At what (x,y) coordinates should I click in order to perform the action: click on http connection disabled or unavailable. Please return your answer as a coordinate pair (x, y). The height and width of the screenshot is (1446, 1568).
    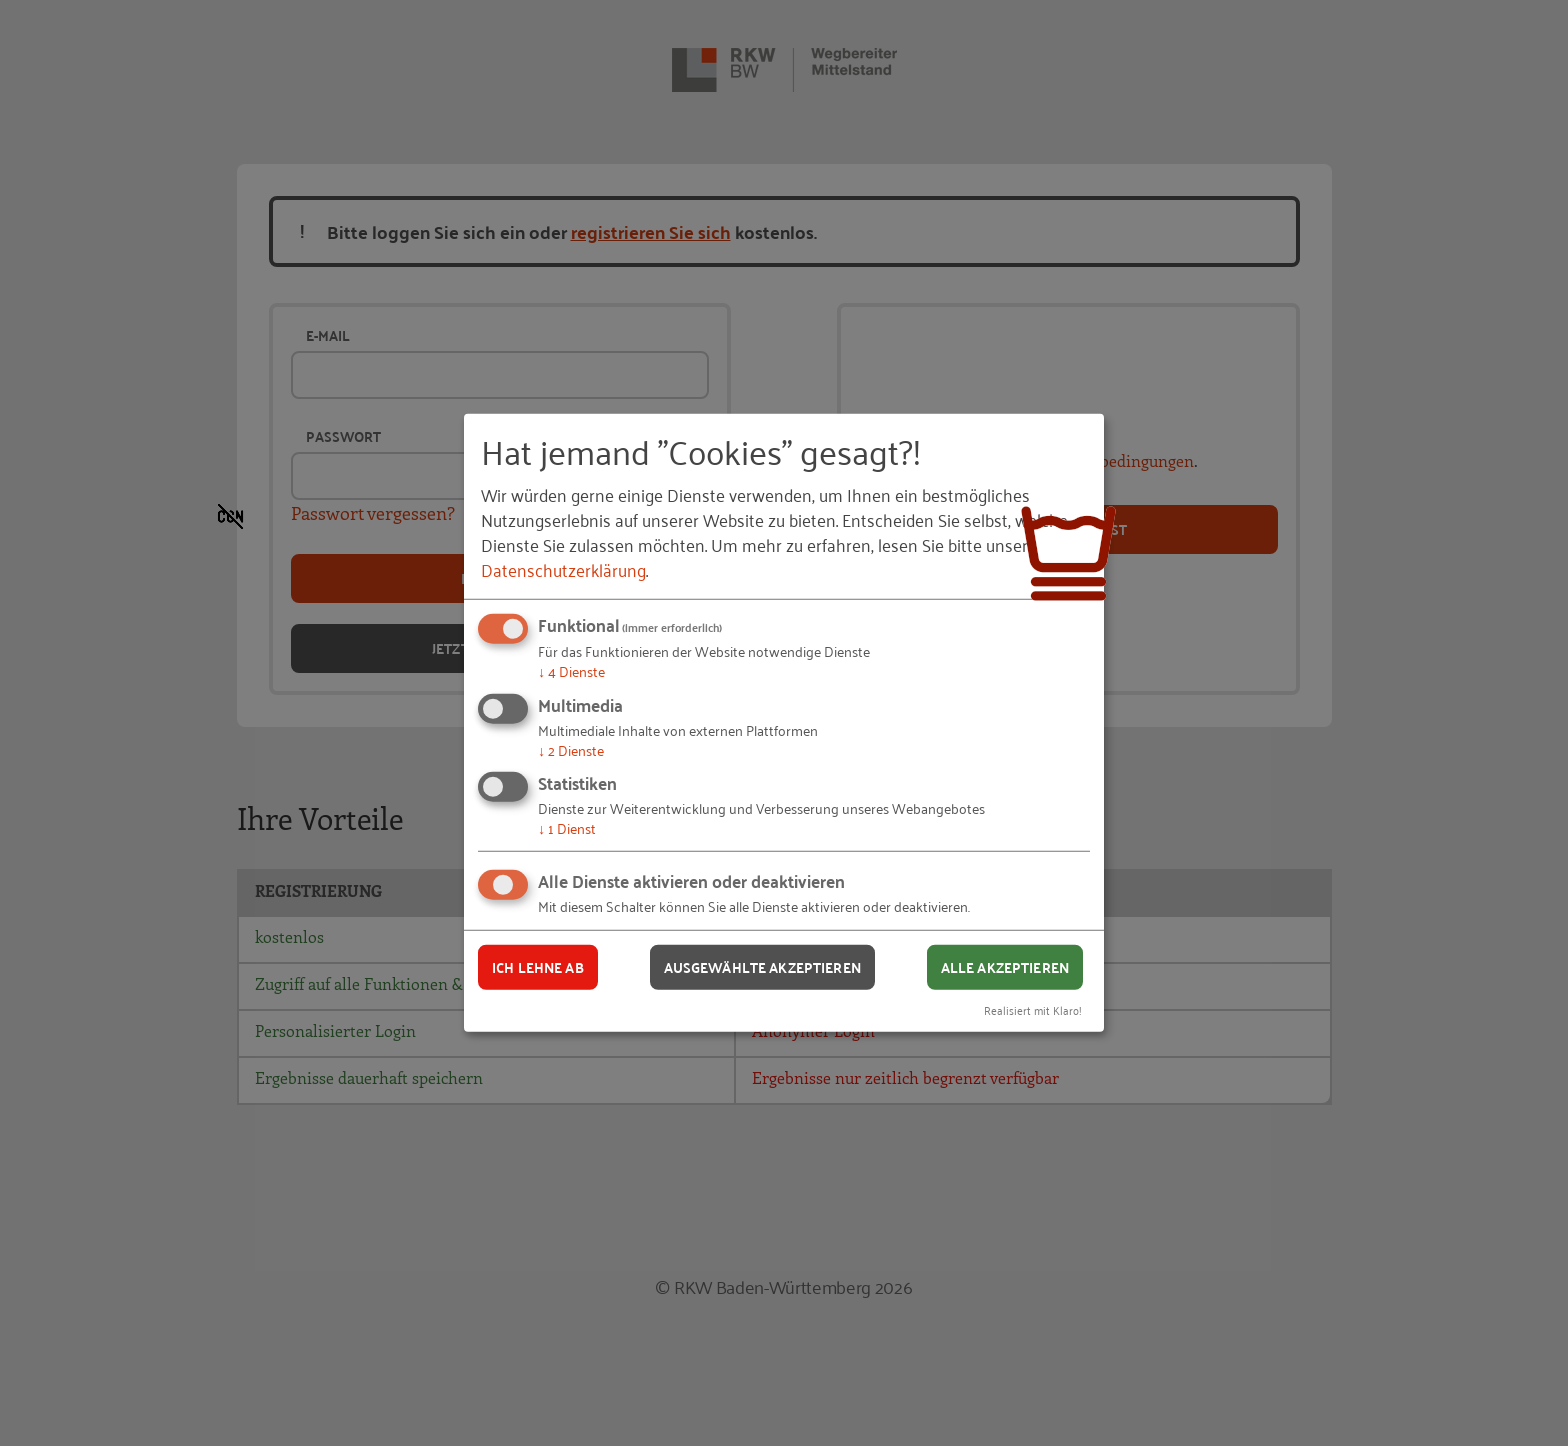
    Looking at the image, I should click on (230, 516).